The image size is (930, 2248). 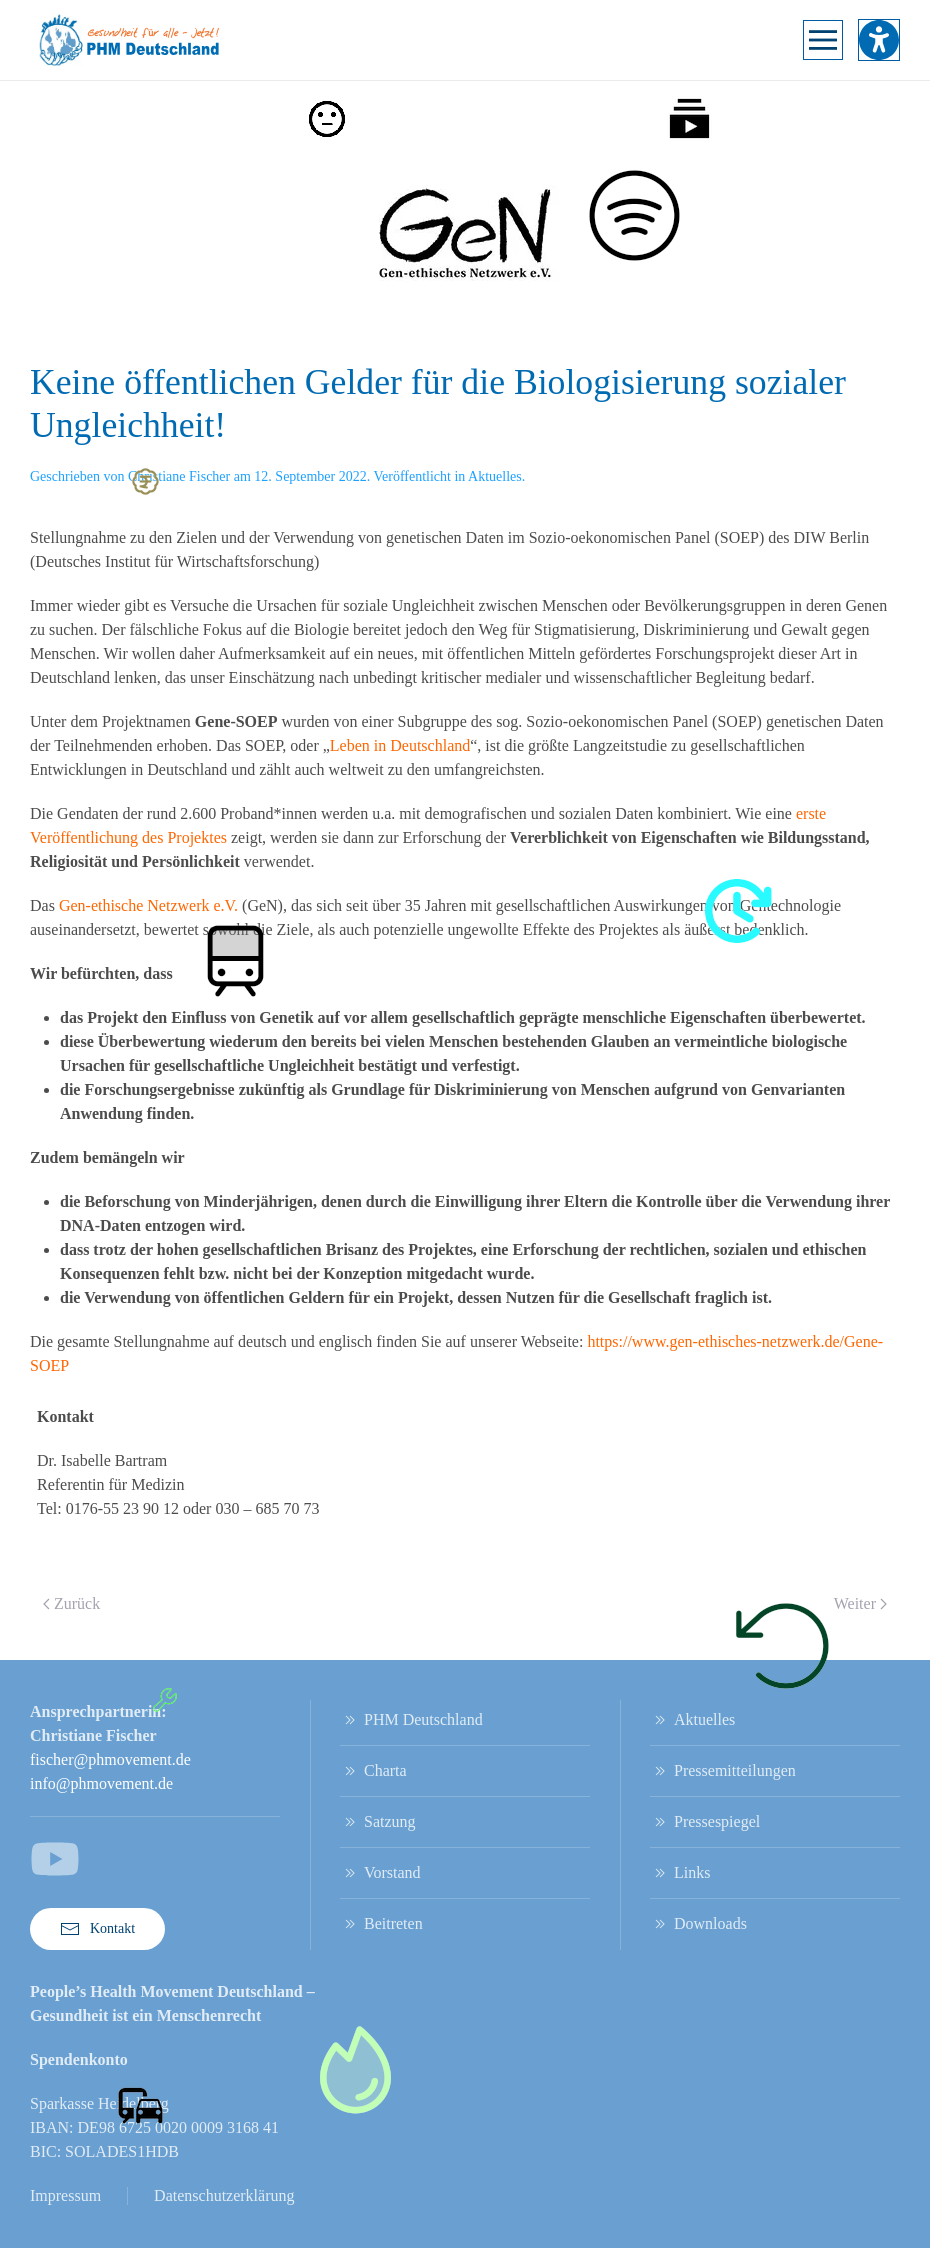 I want to click on access train schedules or rail services, so click(x=235, y=958).